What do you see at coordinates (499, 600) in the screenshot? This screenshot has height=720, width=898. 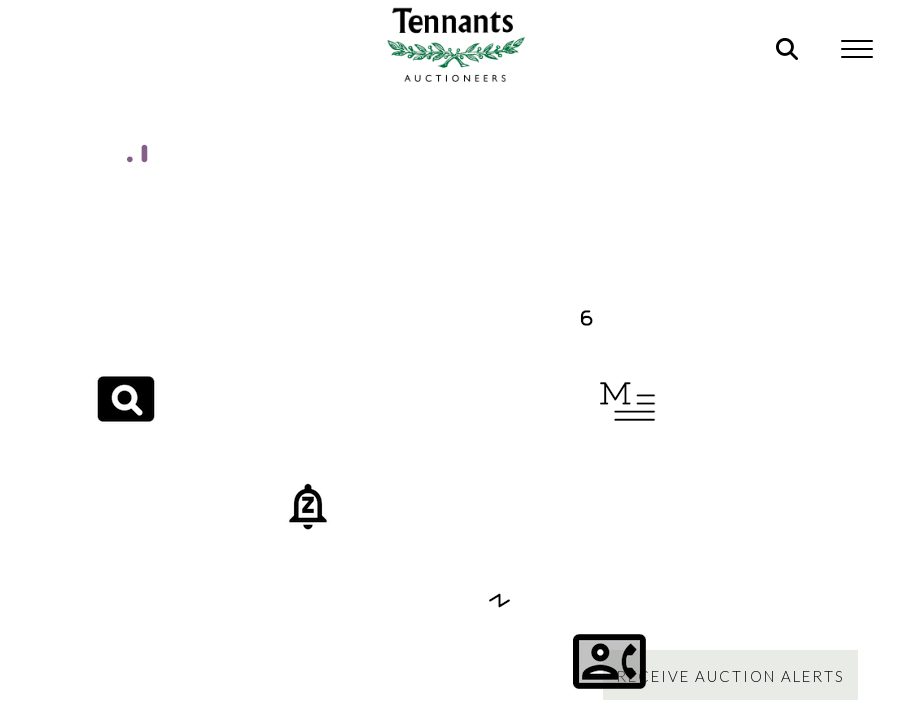 I see `select sawtooth waveform in audio synthesizer` at bounding box center [499, 600].